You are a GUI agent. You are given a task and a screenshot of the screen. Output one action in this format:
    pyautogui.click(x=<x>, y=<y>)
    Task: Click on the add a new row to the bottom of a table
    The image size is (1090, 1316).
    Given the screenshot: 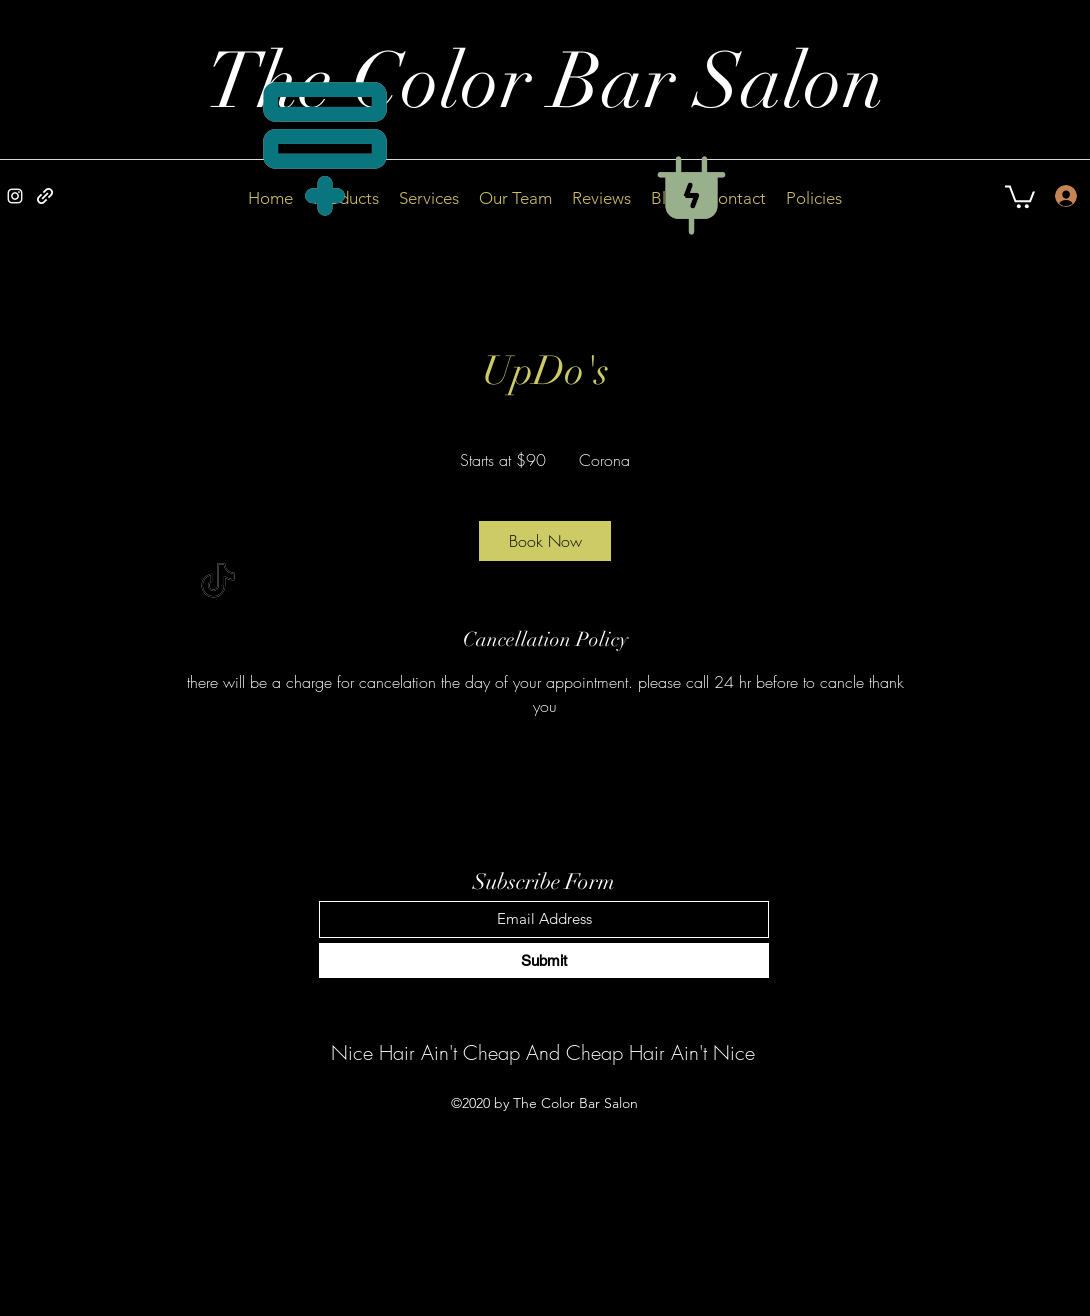 What is the action you would take?
    pyautogui.click(x=325, y=139)
    